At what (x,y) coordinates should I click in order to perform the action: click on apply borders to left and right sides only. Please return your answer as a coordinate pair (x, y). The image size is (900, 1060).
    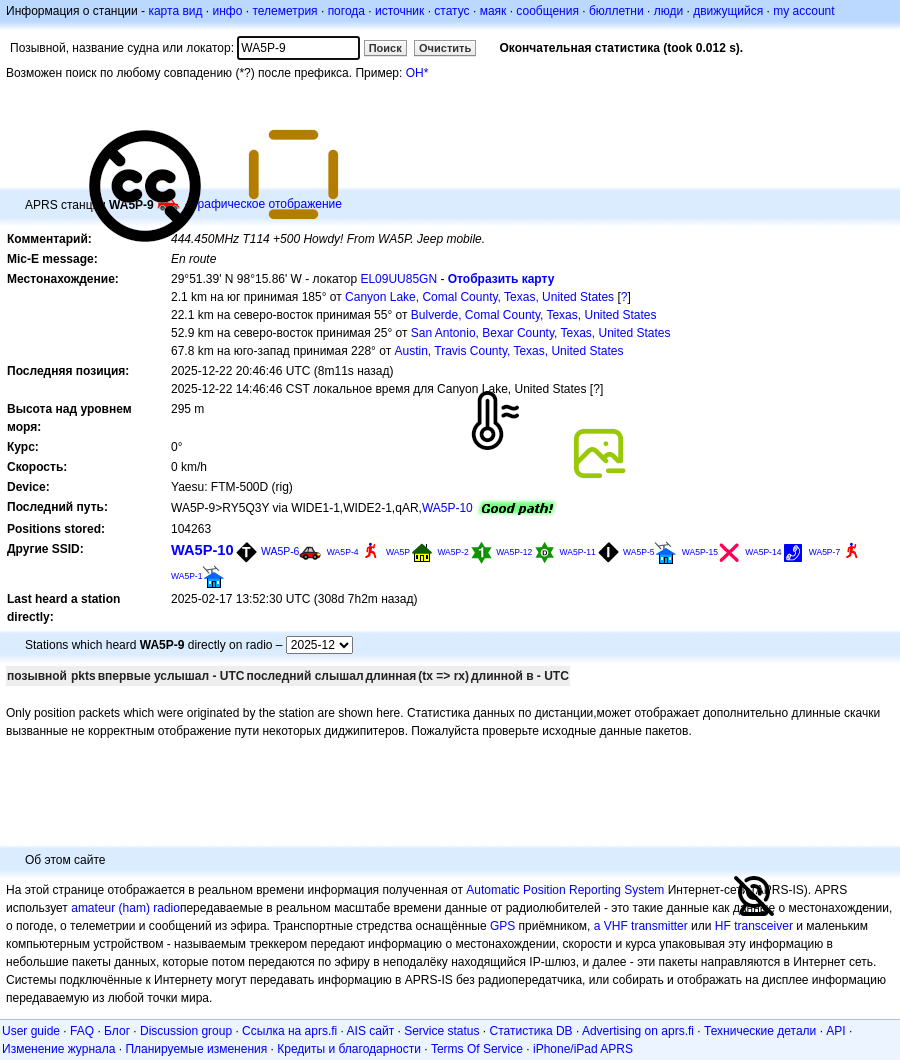
    Looking at the image, I should click on (293, 174).